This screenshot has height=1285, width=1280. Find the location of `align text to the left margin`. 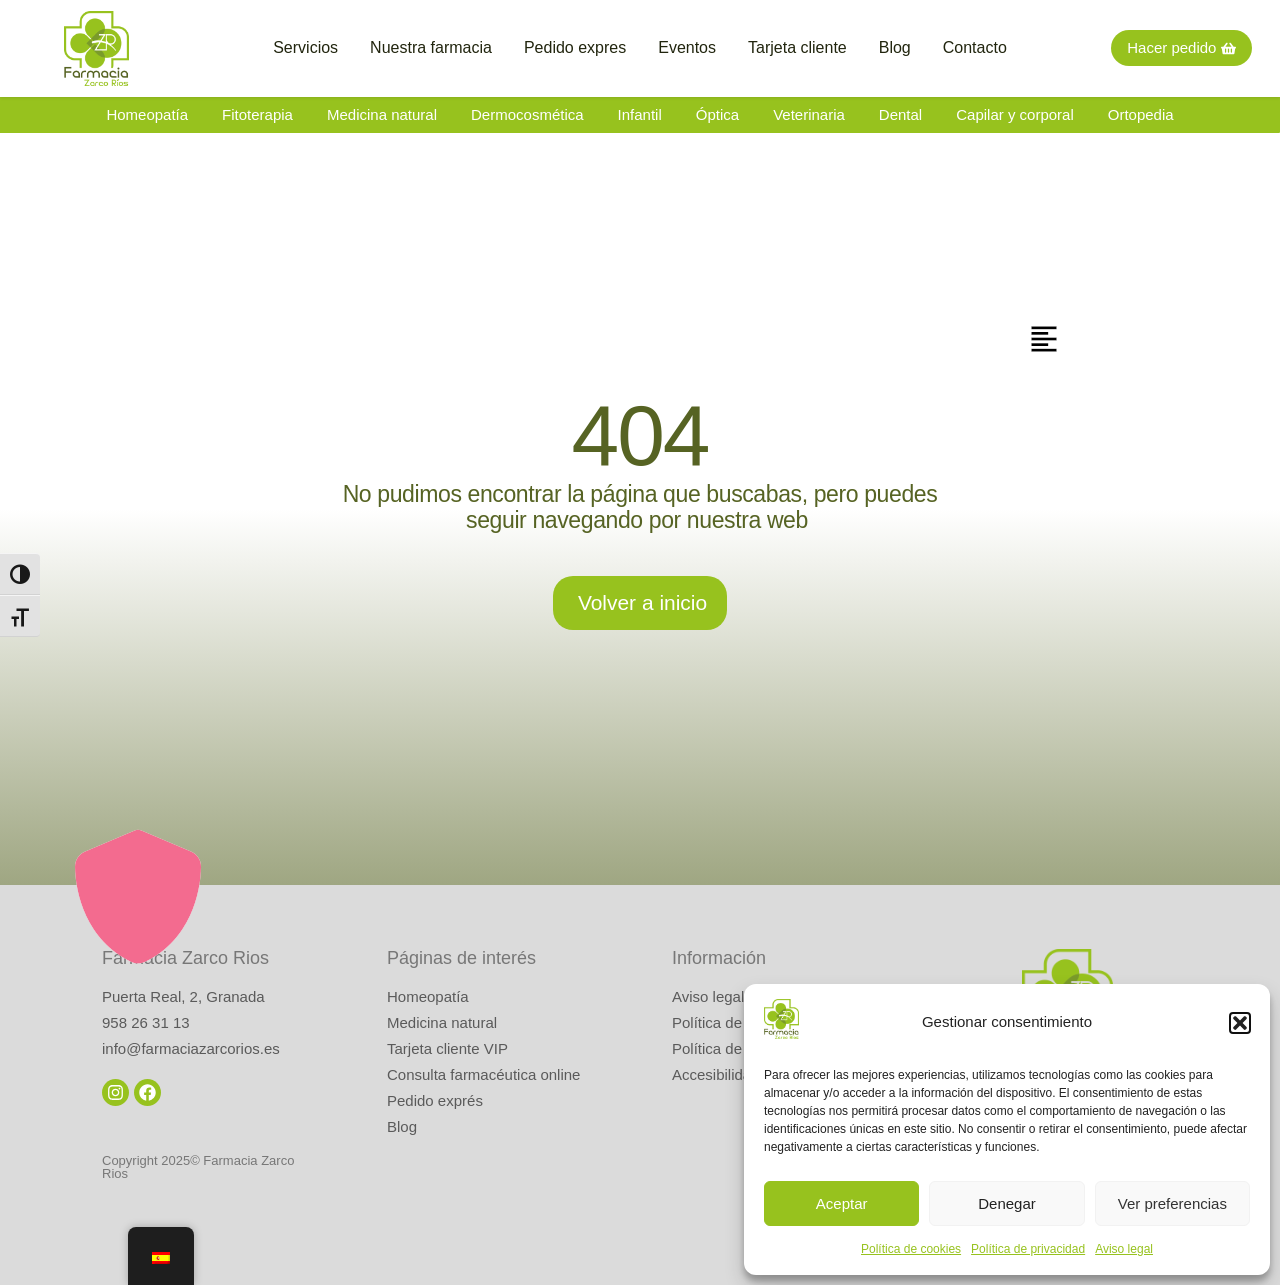

align text to the left margin is located at coordinates (1044, 339).